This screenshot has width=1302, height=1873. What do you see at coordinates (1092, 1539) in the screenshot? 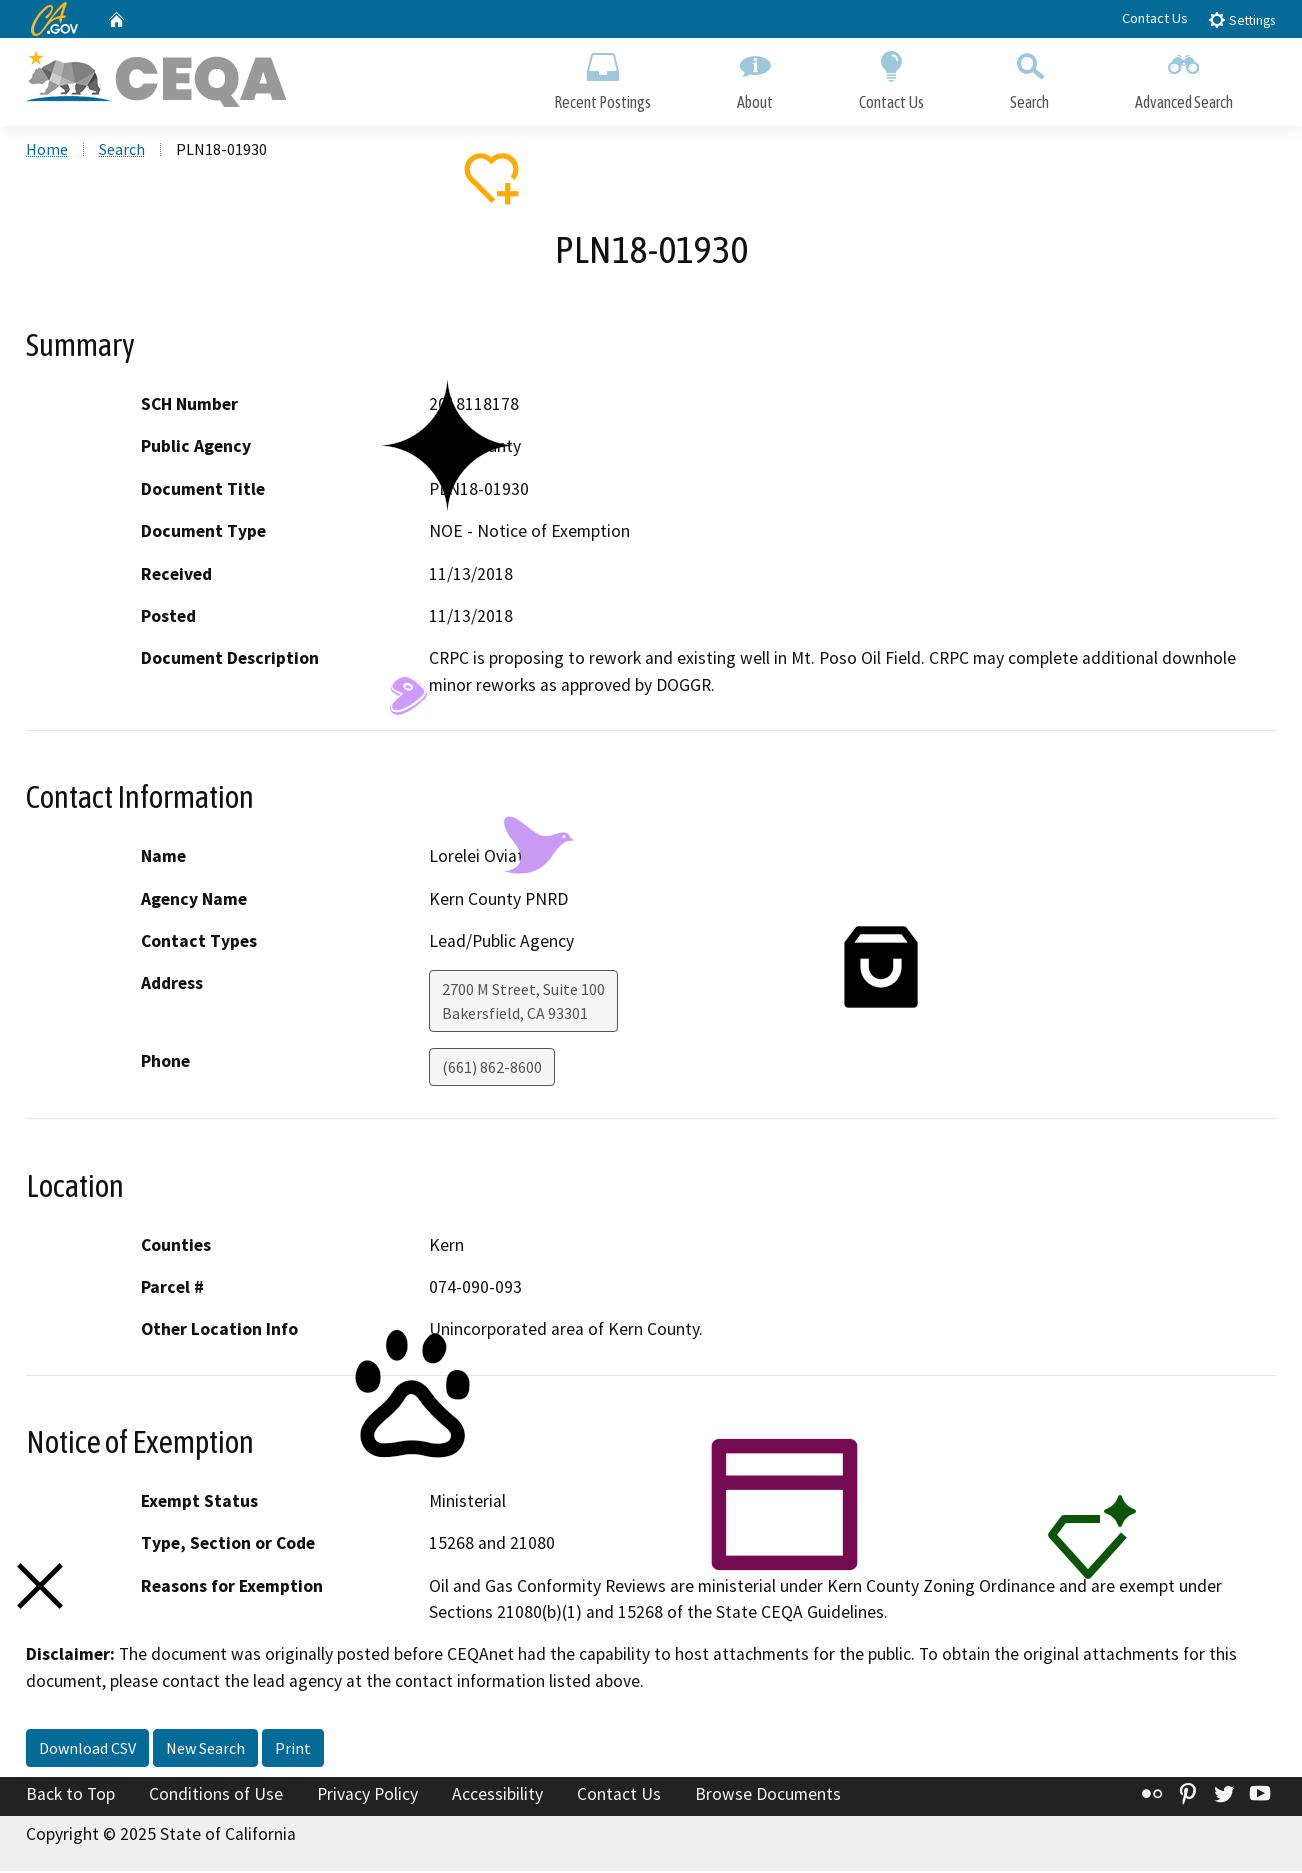
I see `premium or luxury feature indicator` at bounding box center [1092, 1539].